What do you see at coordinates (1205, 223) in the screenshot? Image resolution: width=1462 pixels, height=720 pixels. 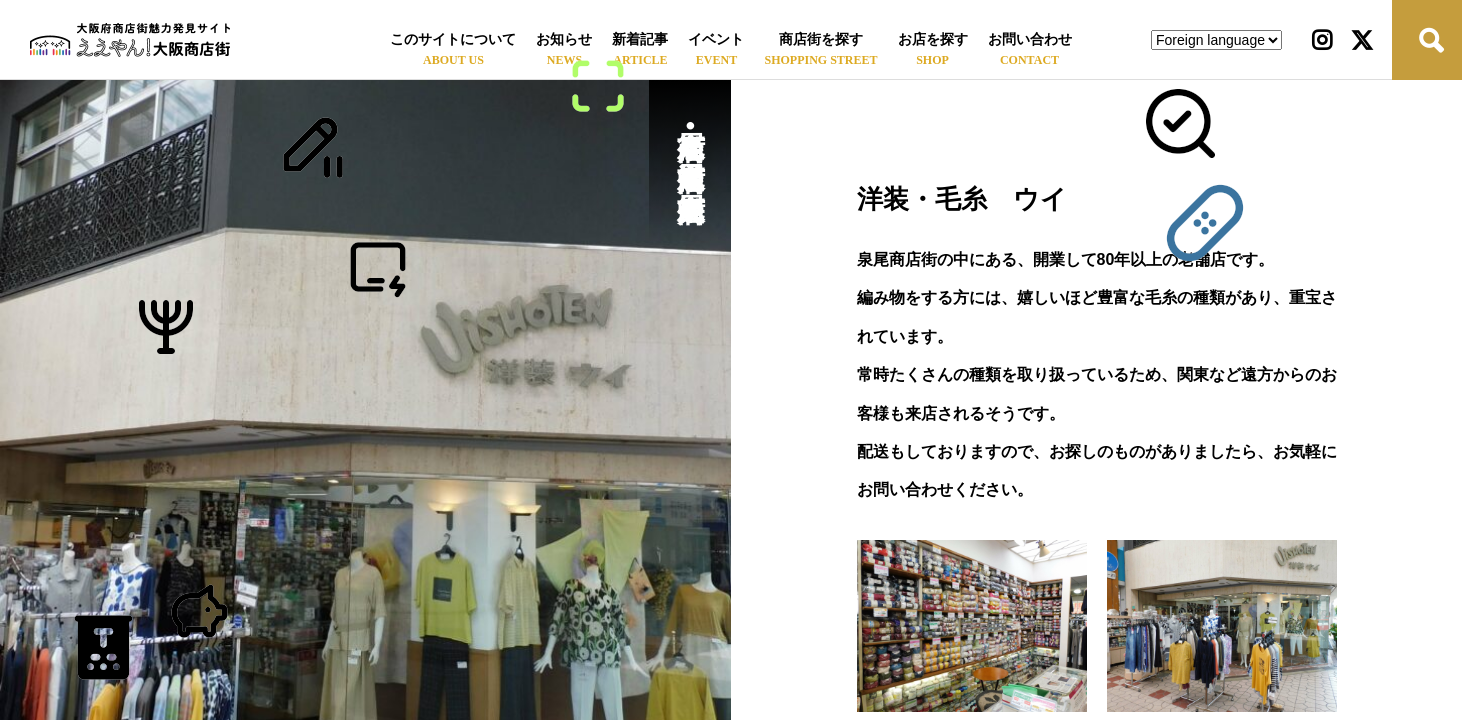 I see `access health or medical settings` at bounding box center [1205, 223].